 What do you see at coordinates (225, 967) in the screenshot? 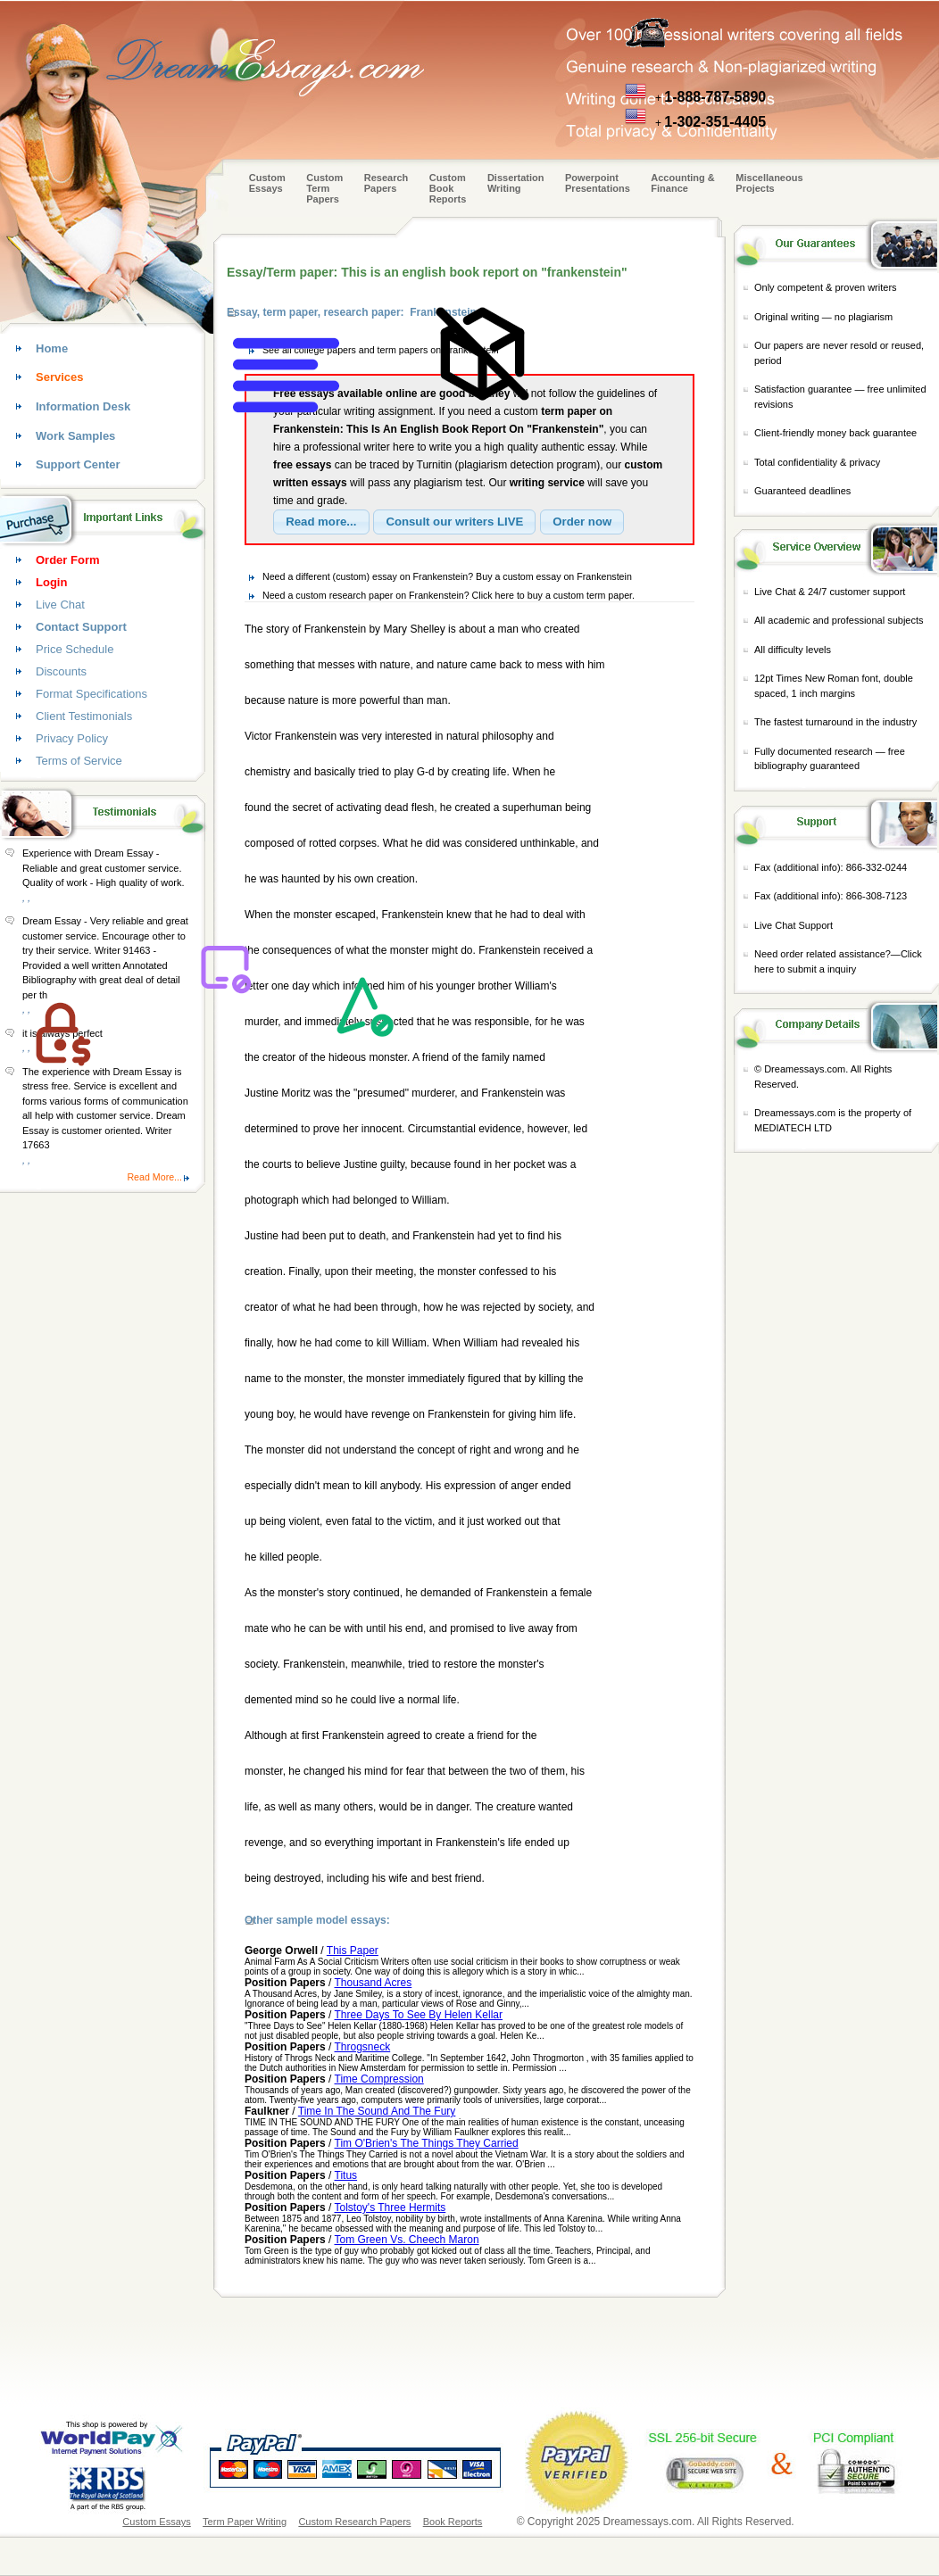
I see `disconnect or remove iPad from horizontal display` at bounding box center [225, 967].